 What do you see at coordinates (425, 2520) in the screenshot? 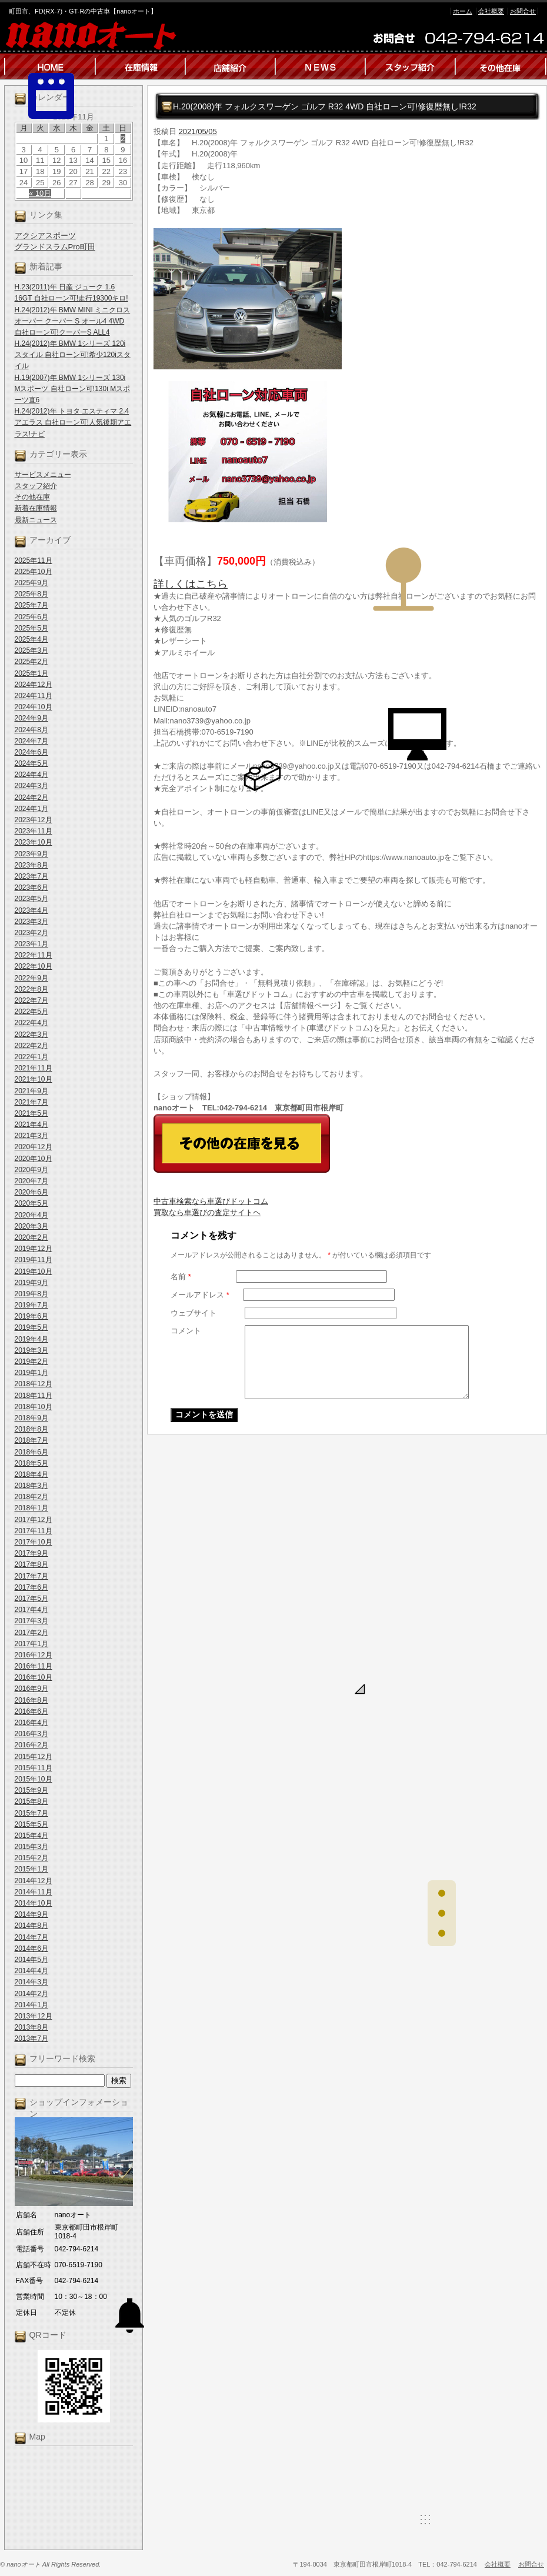
I see `open app drawer or launcher menu` at bounding box center [425, 2520].